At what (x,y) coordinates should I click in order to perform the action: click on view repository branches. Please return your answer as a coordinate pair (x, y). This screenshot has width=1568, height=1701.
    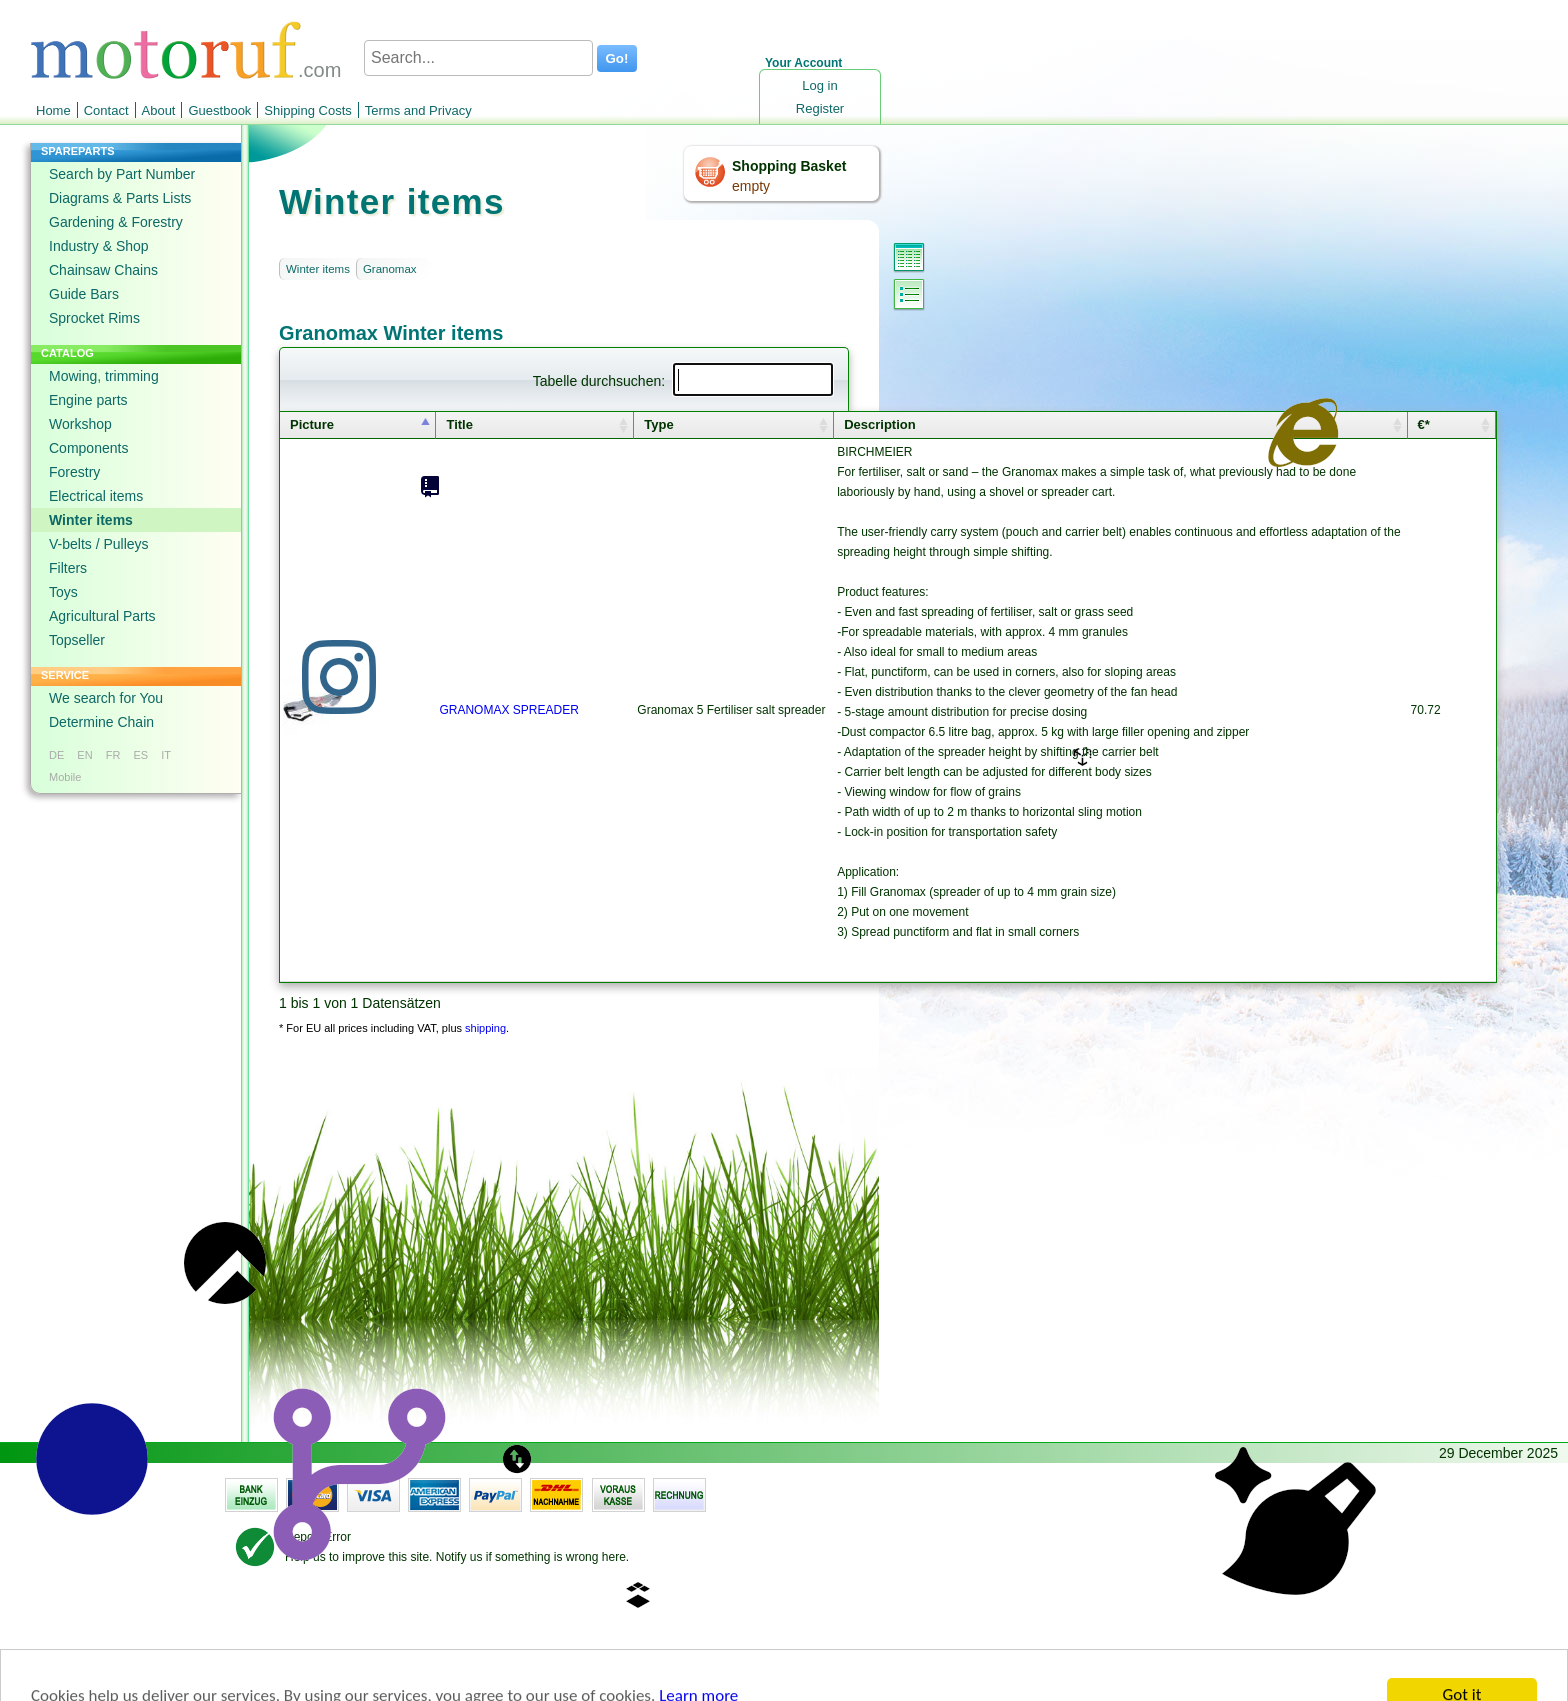
    Looking at the image, I should click on (359, 1474).